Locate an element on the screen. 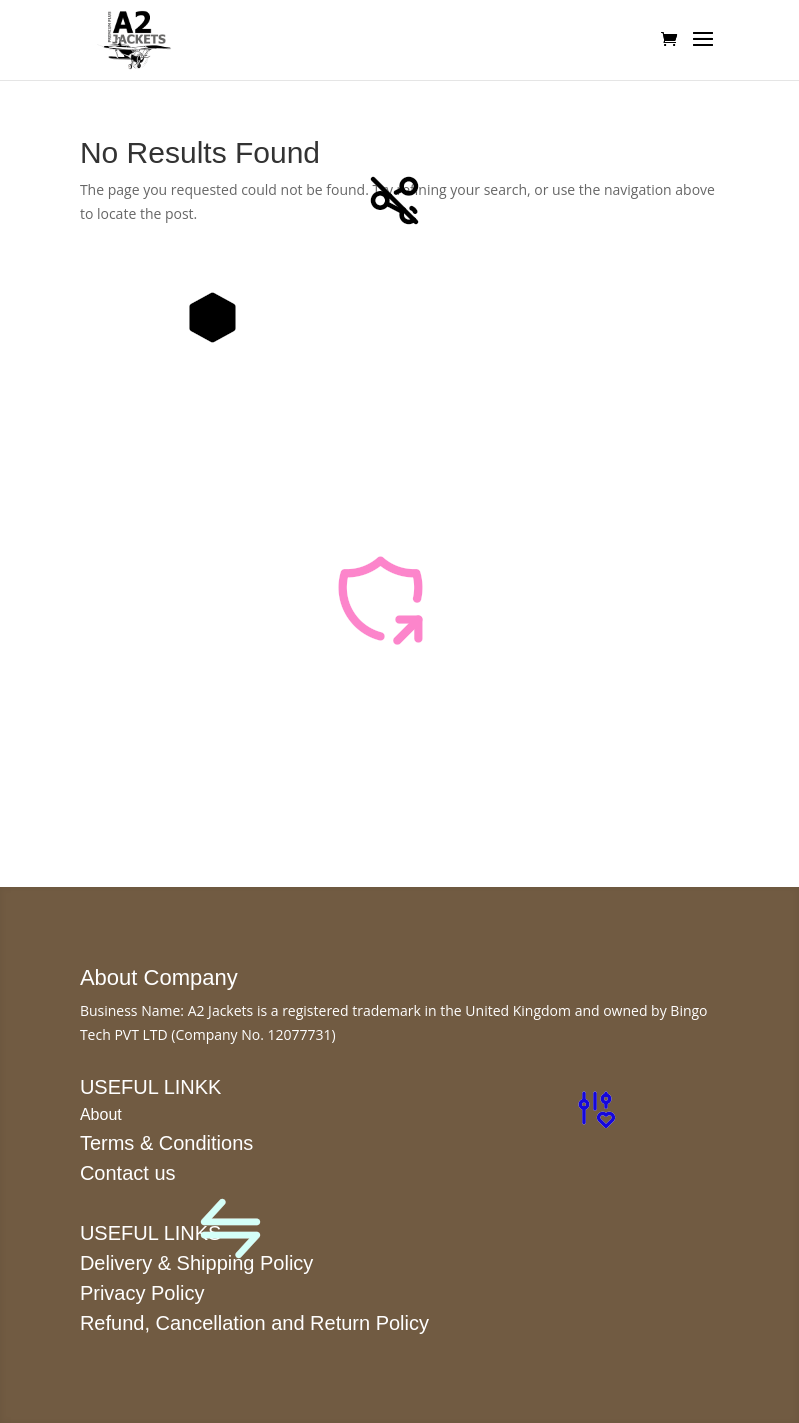 This screenshot has height=1423, width=799. customize favorite or liked item settings is located at coordinates (595, 1108).